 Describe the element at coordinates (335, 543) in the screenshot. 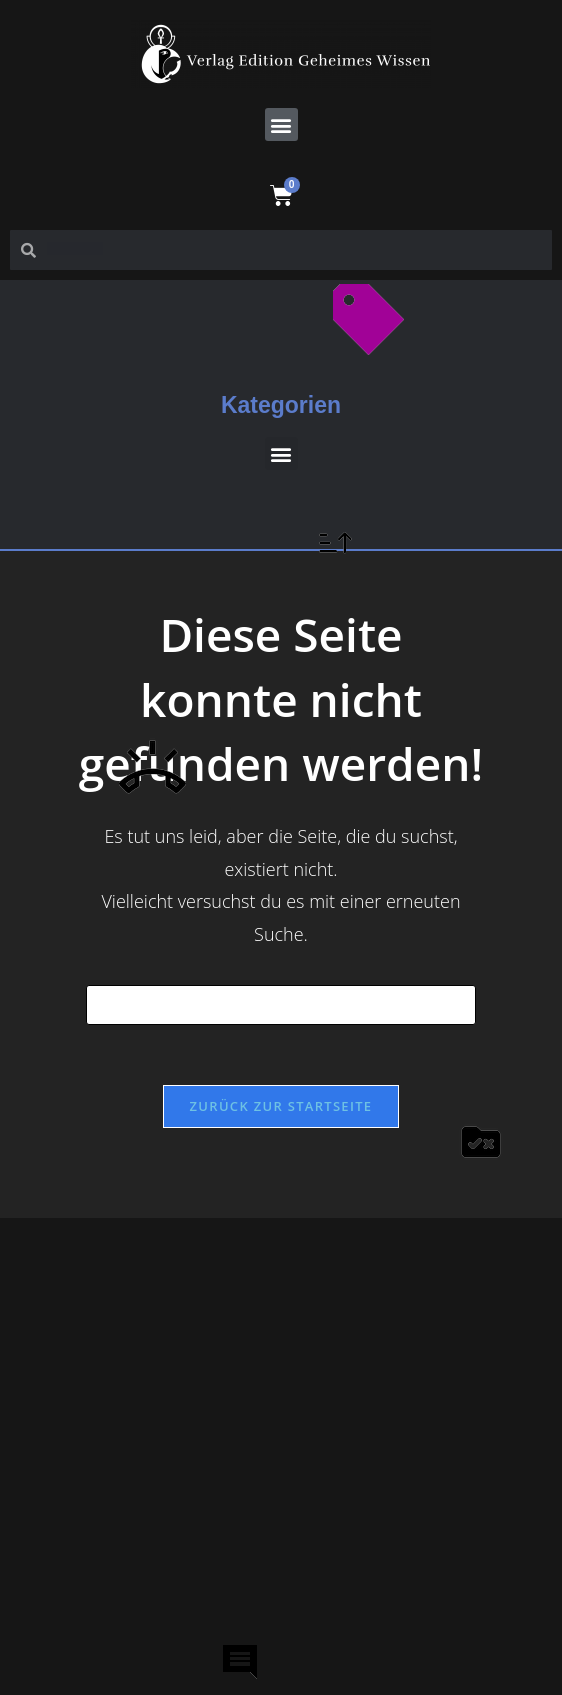

I see `sort items in ascending order` at that location.